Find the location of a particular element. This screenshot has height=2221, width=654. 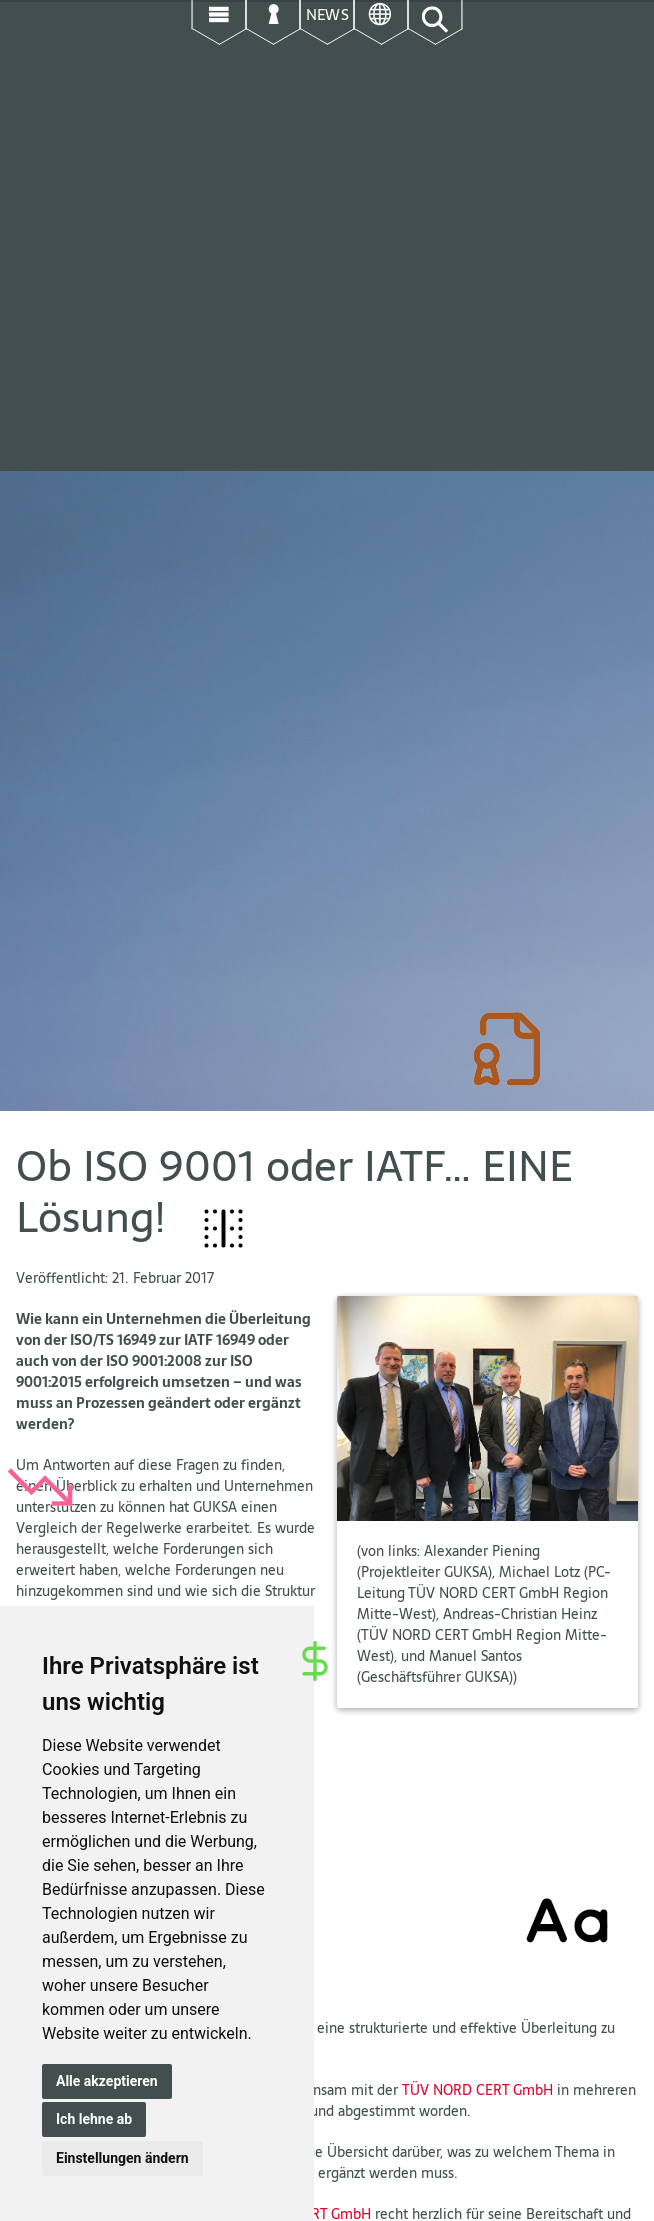

view account balance or financial information is located at coordinates (315, 1661).